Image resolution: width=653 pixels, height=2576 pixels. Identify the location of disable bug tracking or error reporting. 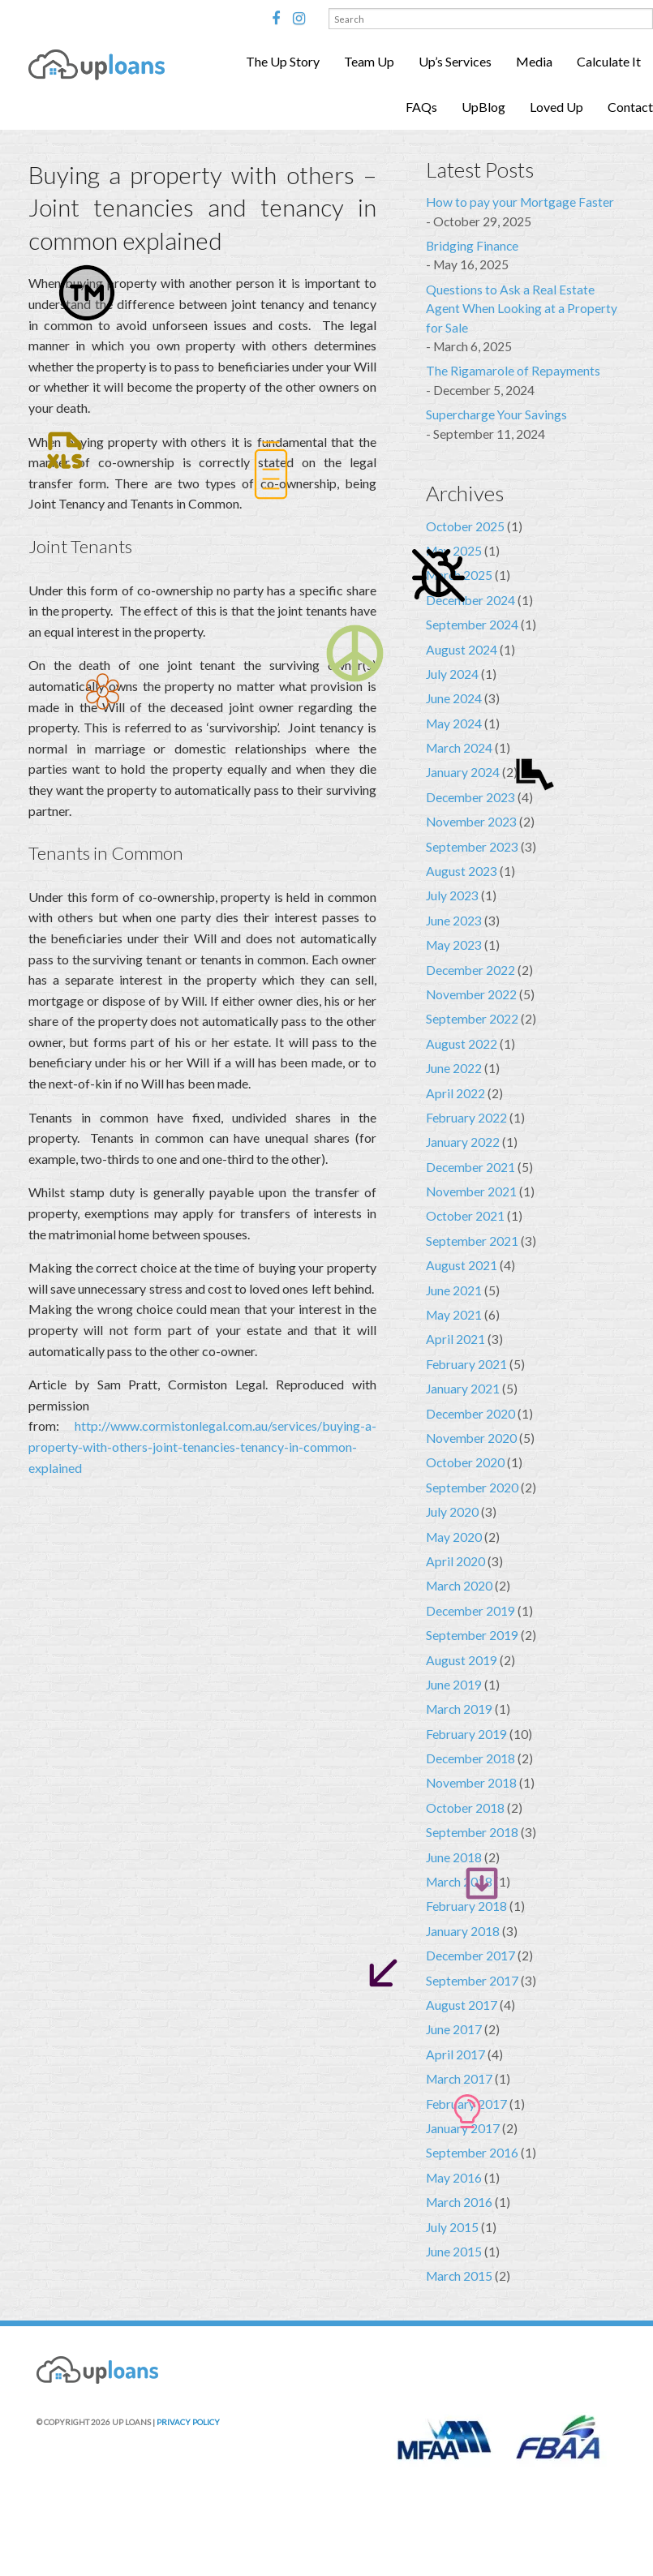
(438, 575).